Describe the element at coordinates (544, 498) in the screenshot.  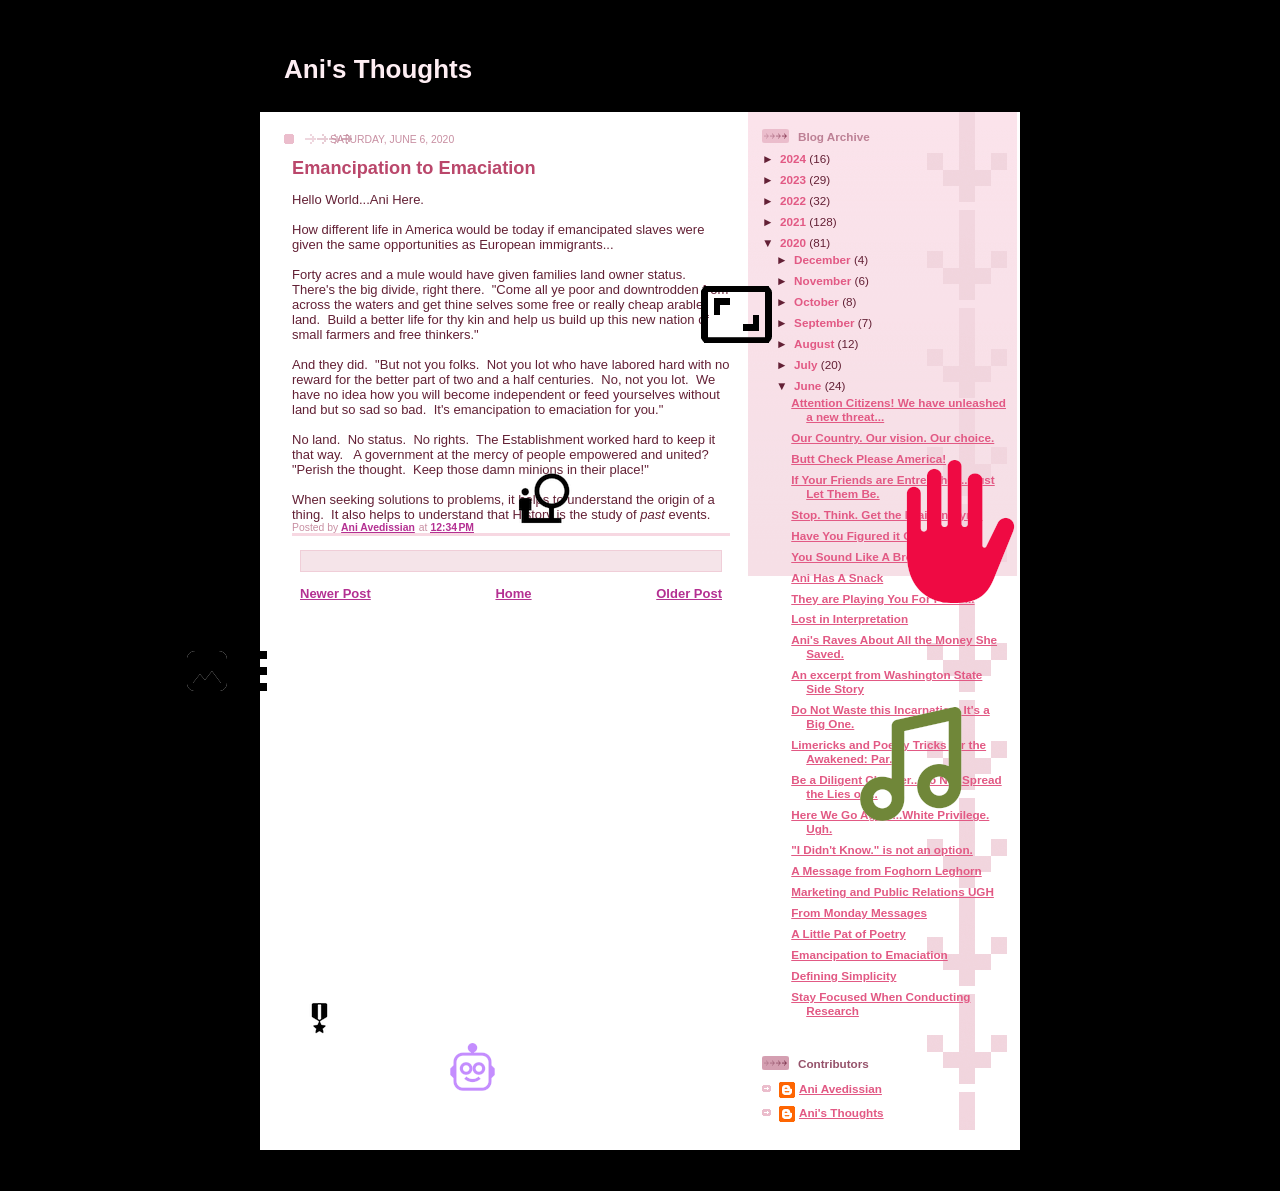
I see `explore nature or outdoor activities` at that location.